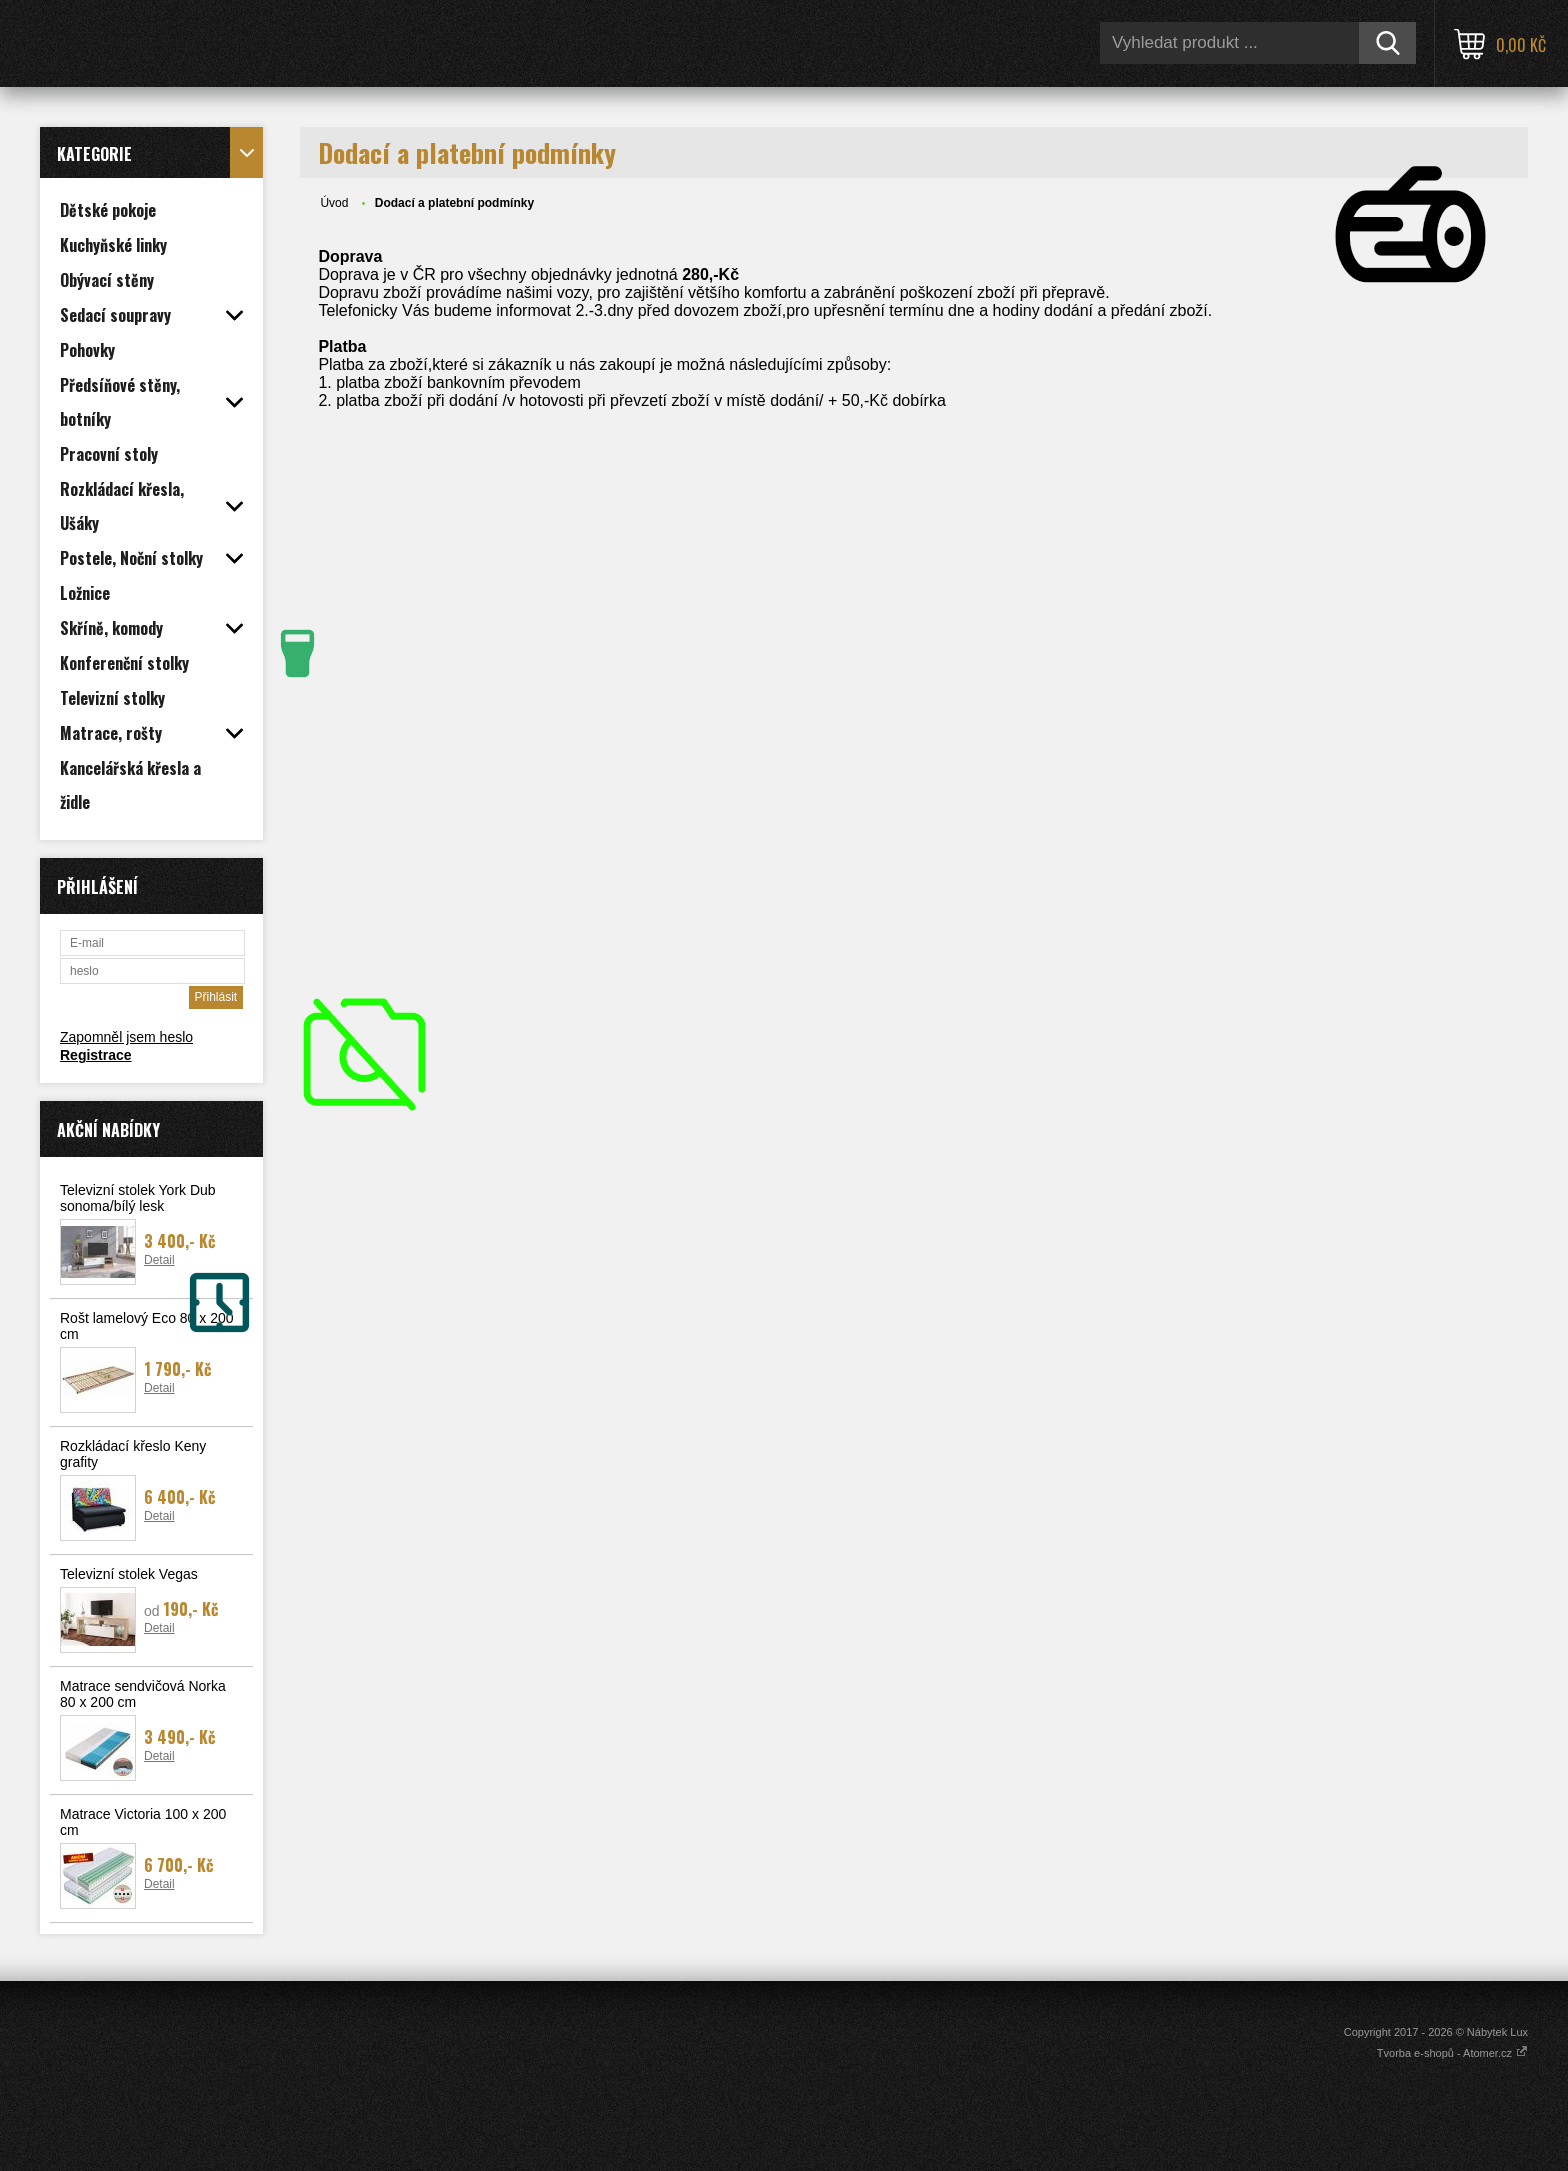 This screenshot has width=1568, height=2171. Describe the element at coordinates (297, 653) in the screenshot. I see `view nearby bars or pubs` at that location.